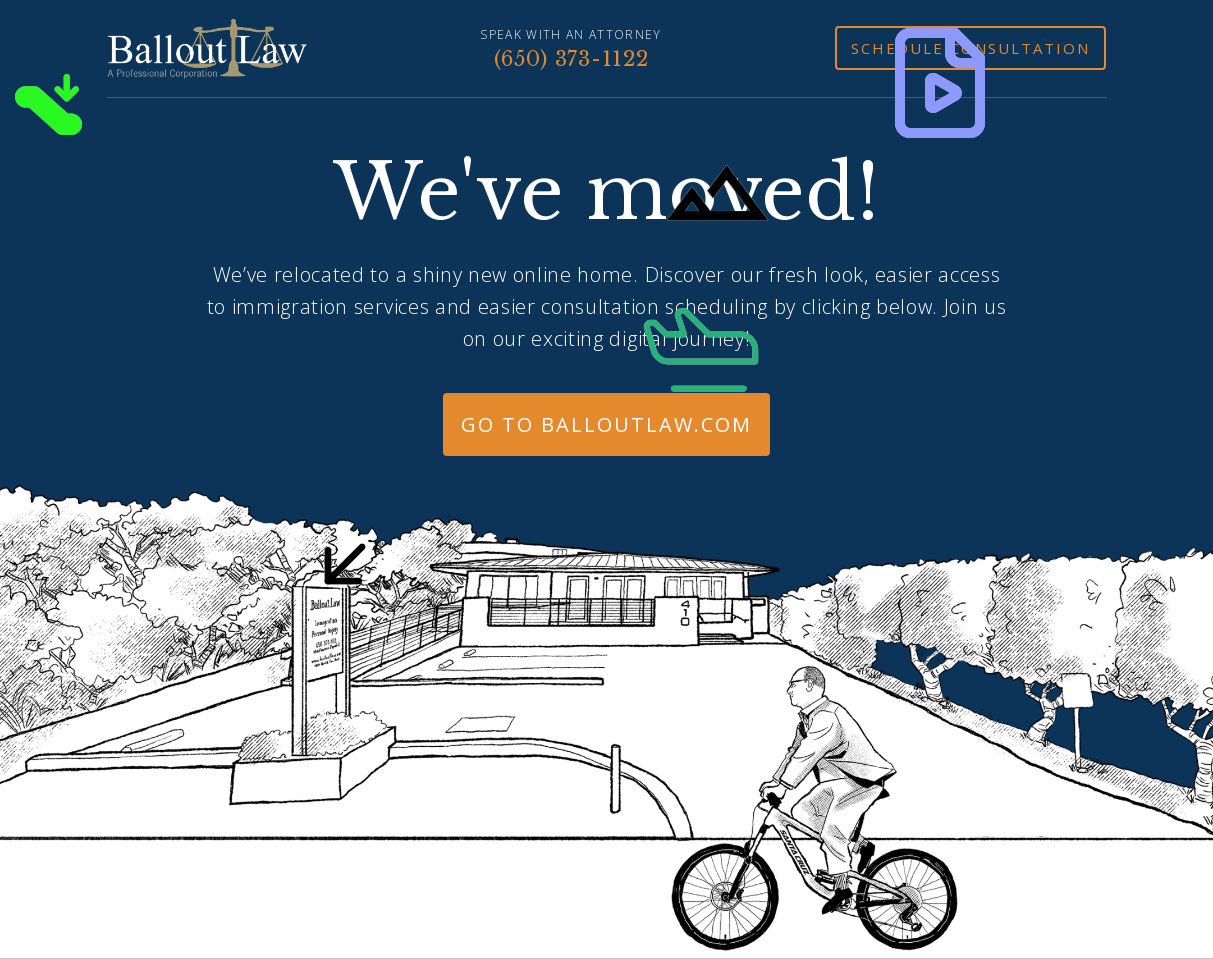 The width and height of the screenshot is (1213, 959). I want to click on view landscape or nature photos, so click(717, 192).